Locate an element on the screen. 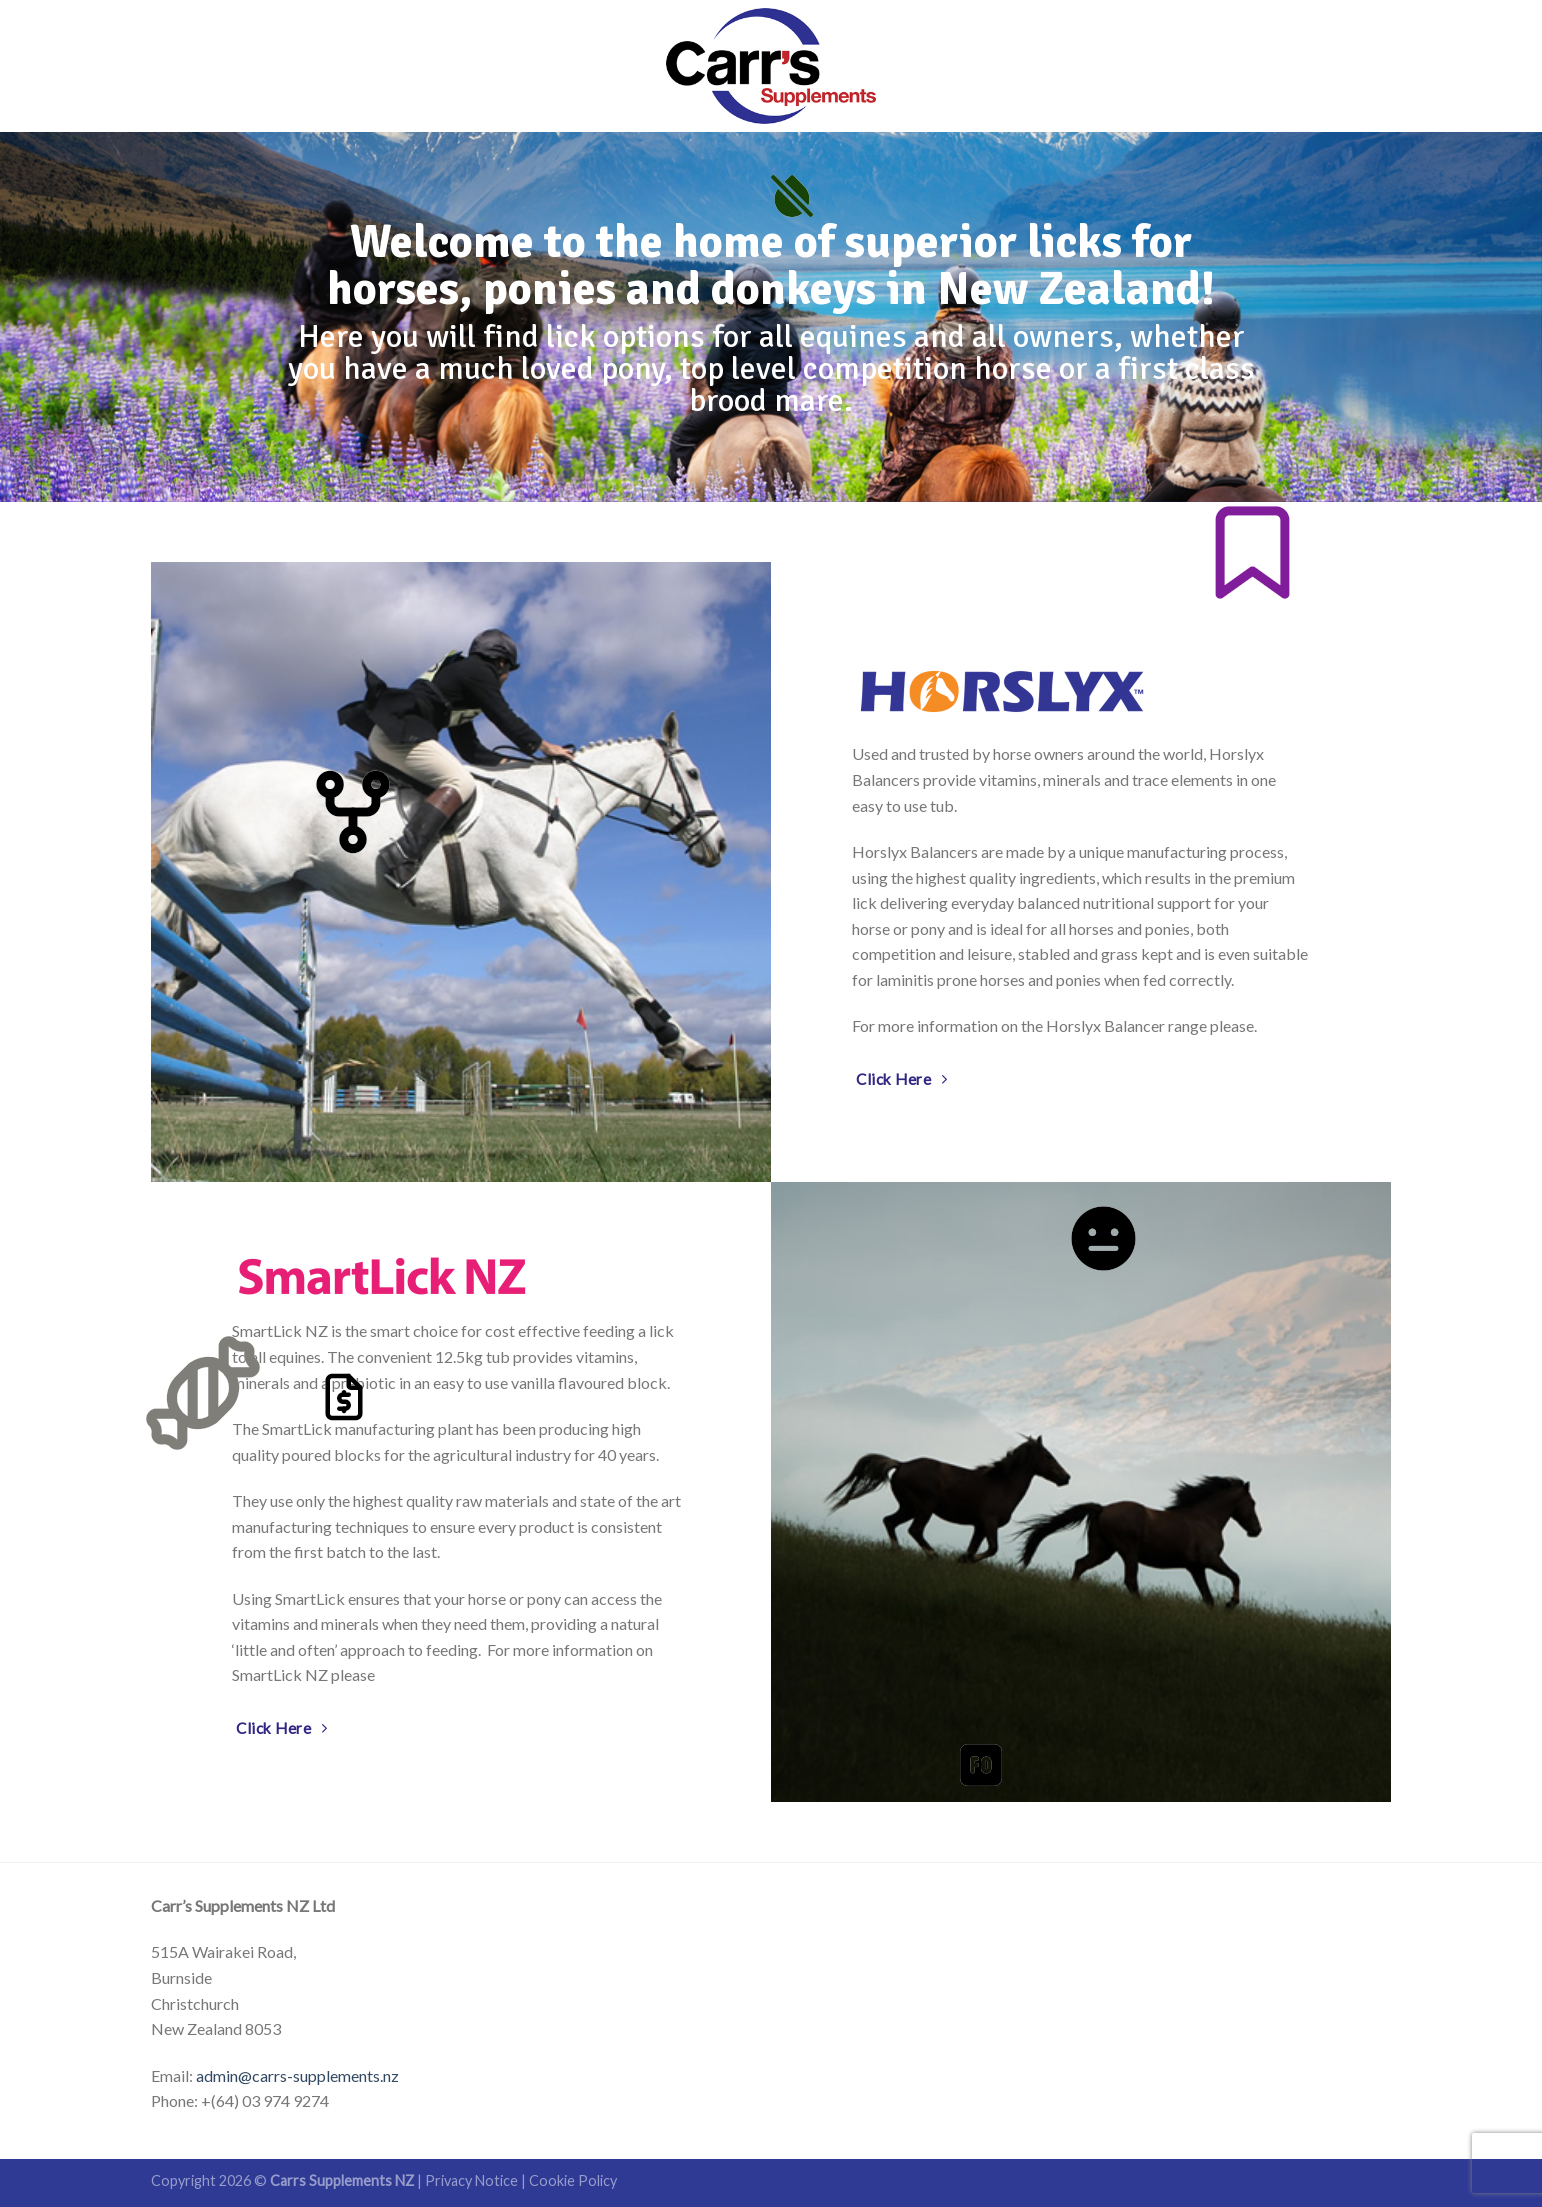 This screenshot has width=1542, height=2207. rate experience as neutral or average is located at coordinates (1103, 1238).